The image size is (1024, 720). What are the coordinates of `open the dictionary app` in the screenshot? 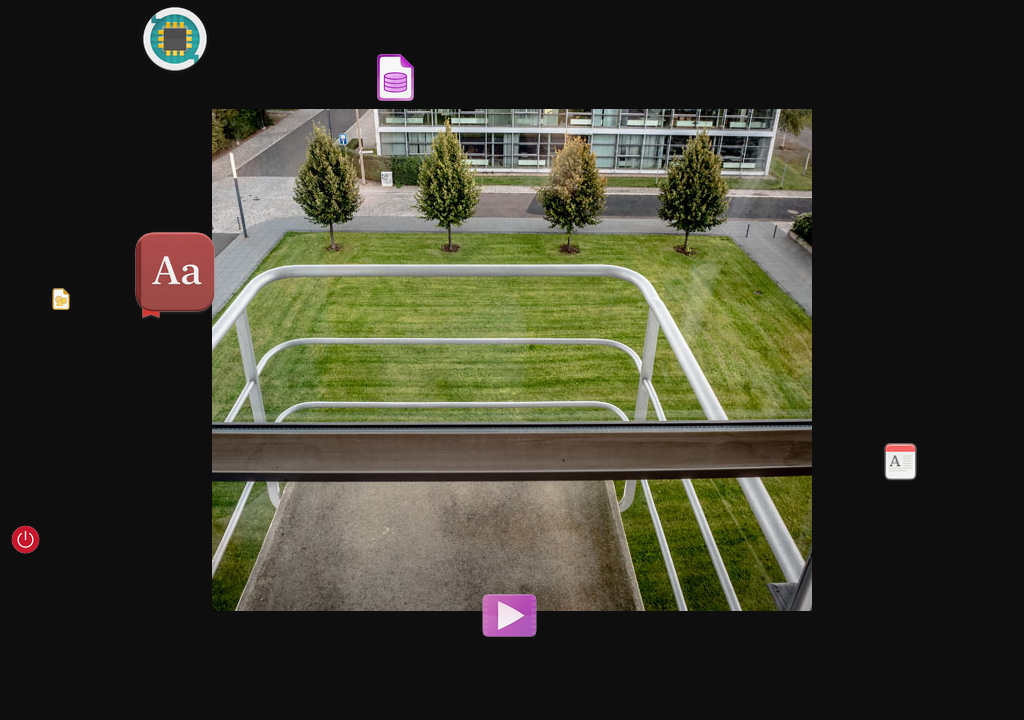 It's located at (175, 272).